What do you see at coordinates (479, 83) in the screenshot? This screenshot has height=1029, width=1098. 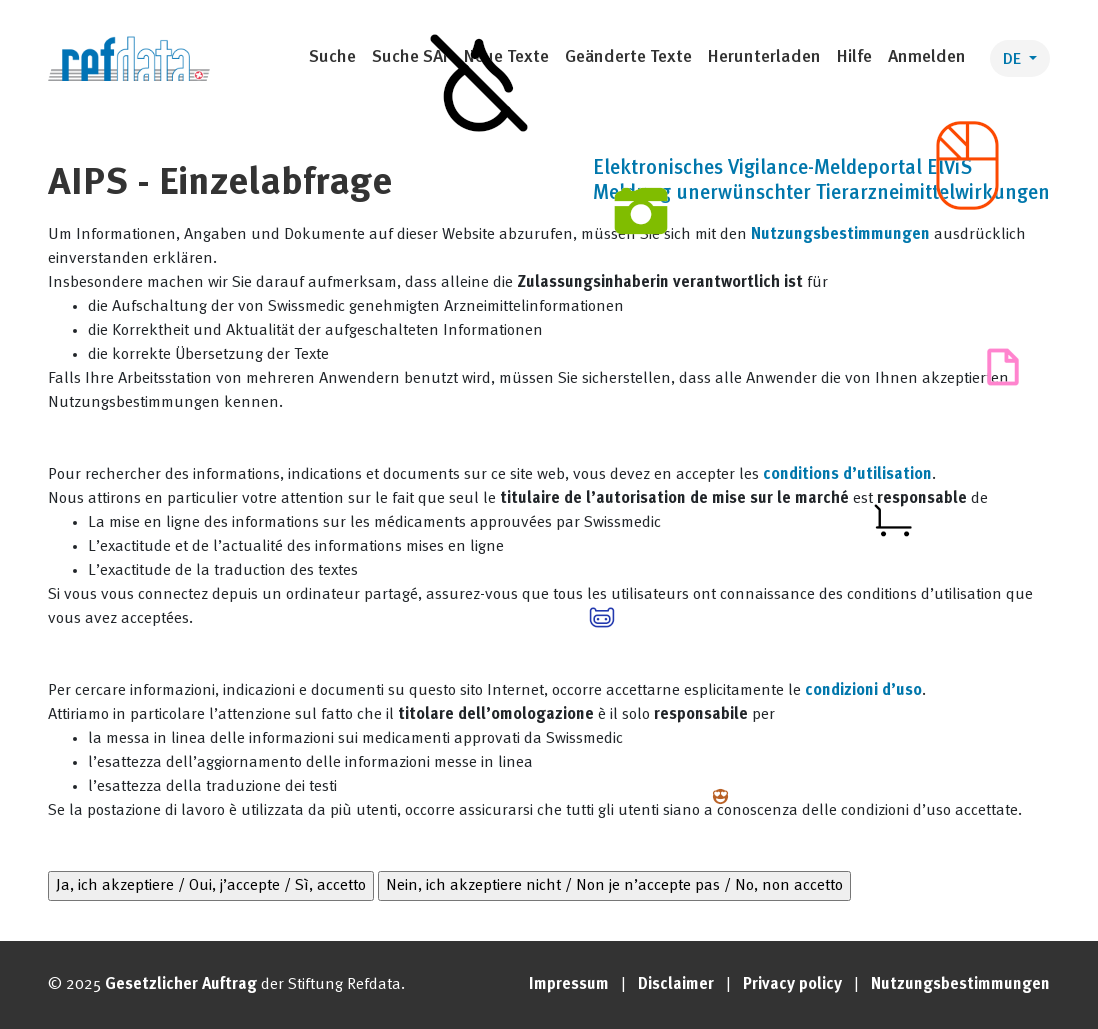 I see `disable water or liquid detection` at bounding box center [479, 83].